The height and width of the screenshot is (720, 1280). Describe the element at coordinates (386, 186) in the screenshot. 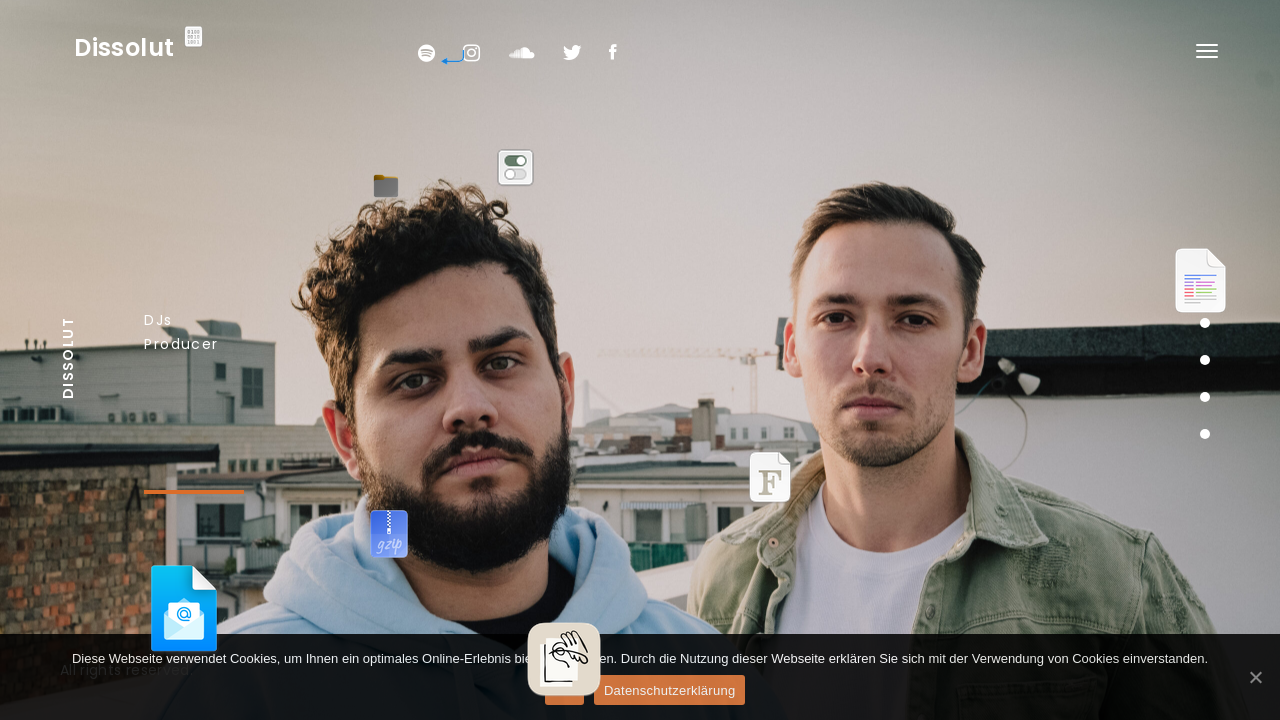

I see `open folder to view contents` at that location.